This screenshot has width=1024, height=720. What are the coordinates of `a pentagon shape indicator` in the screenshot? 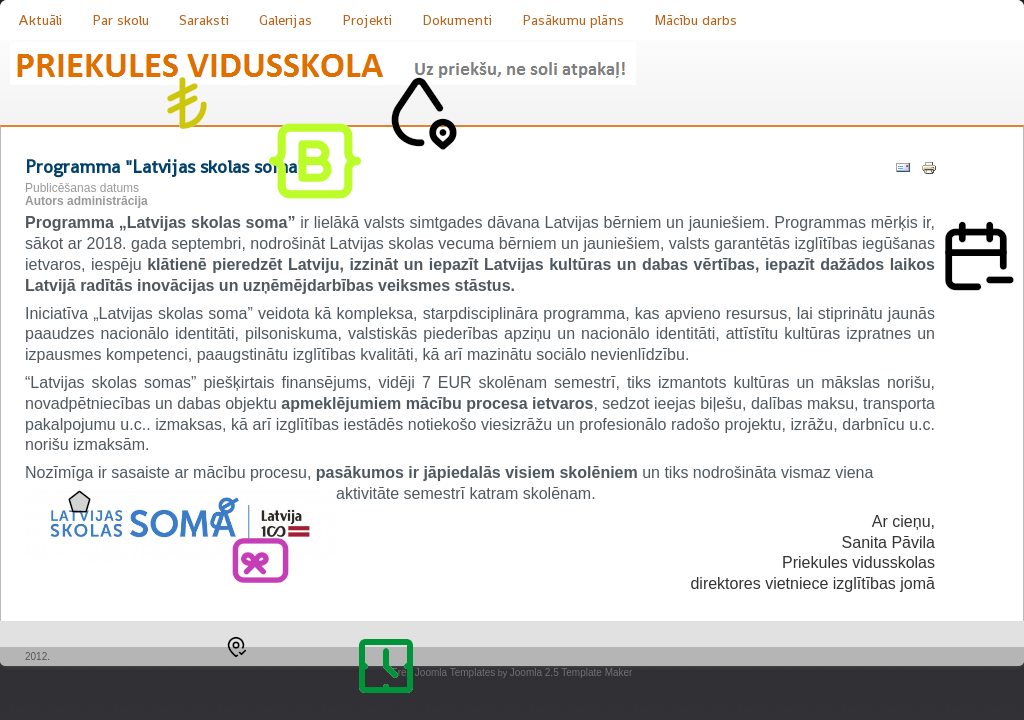 It's located at (79, 502).